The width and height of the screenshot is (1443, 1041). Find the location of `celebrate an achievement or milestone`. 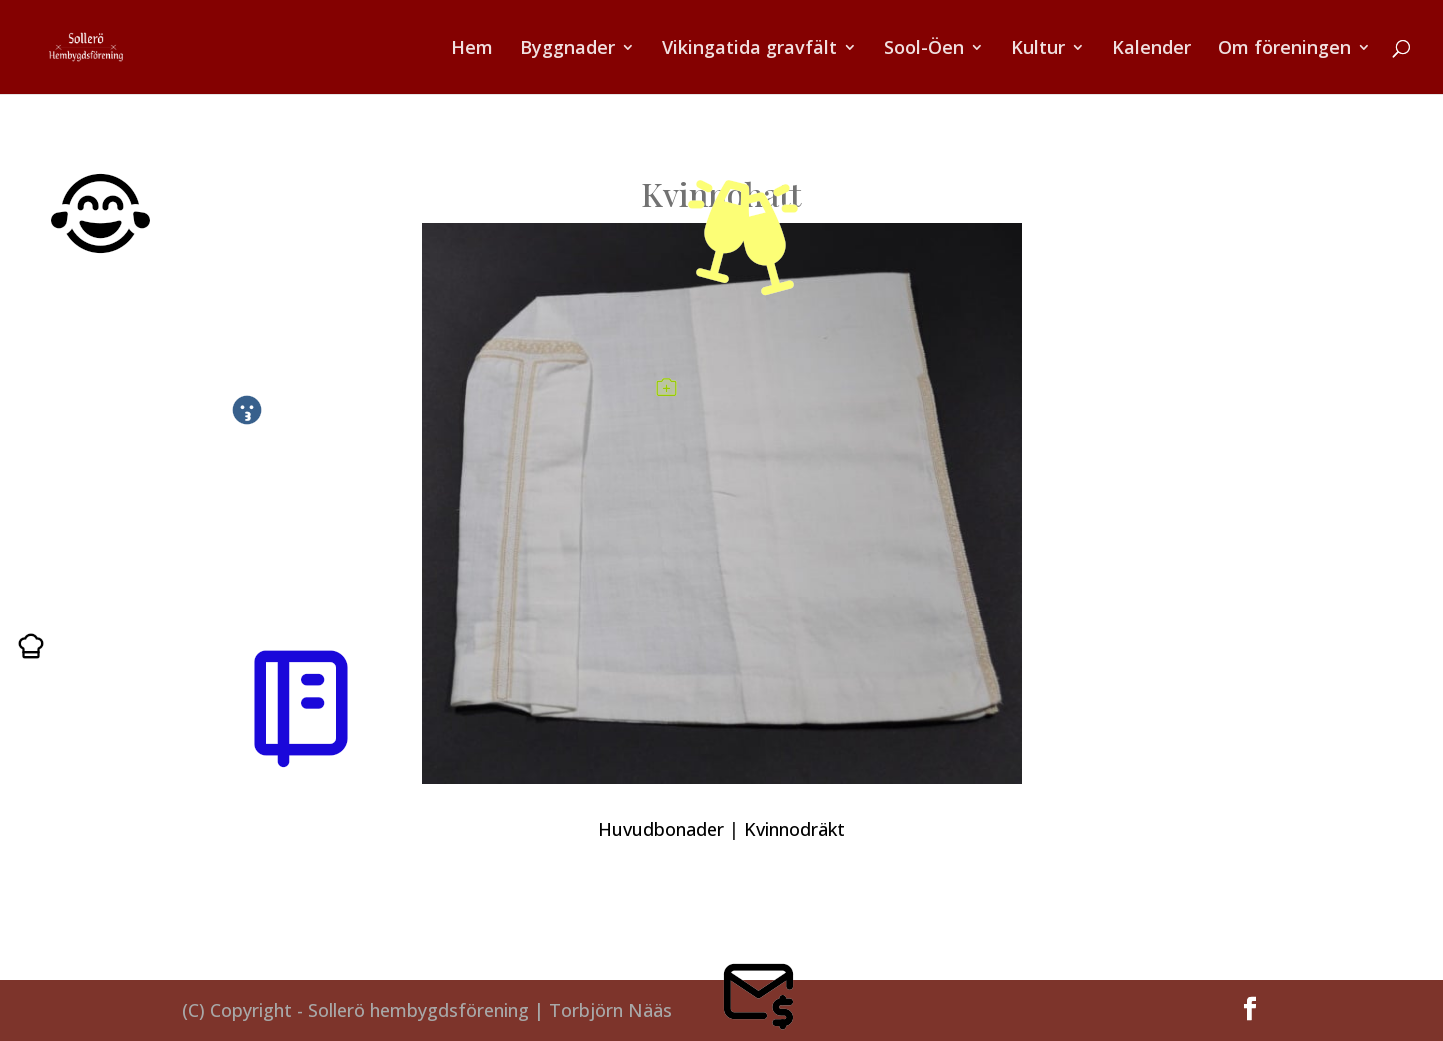

celebrate an achievement or milestone is located at coordinates (745, 237).